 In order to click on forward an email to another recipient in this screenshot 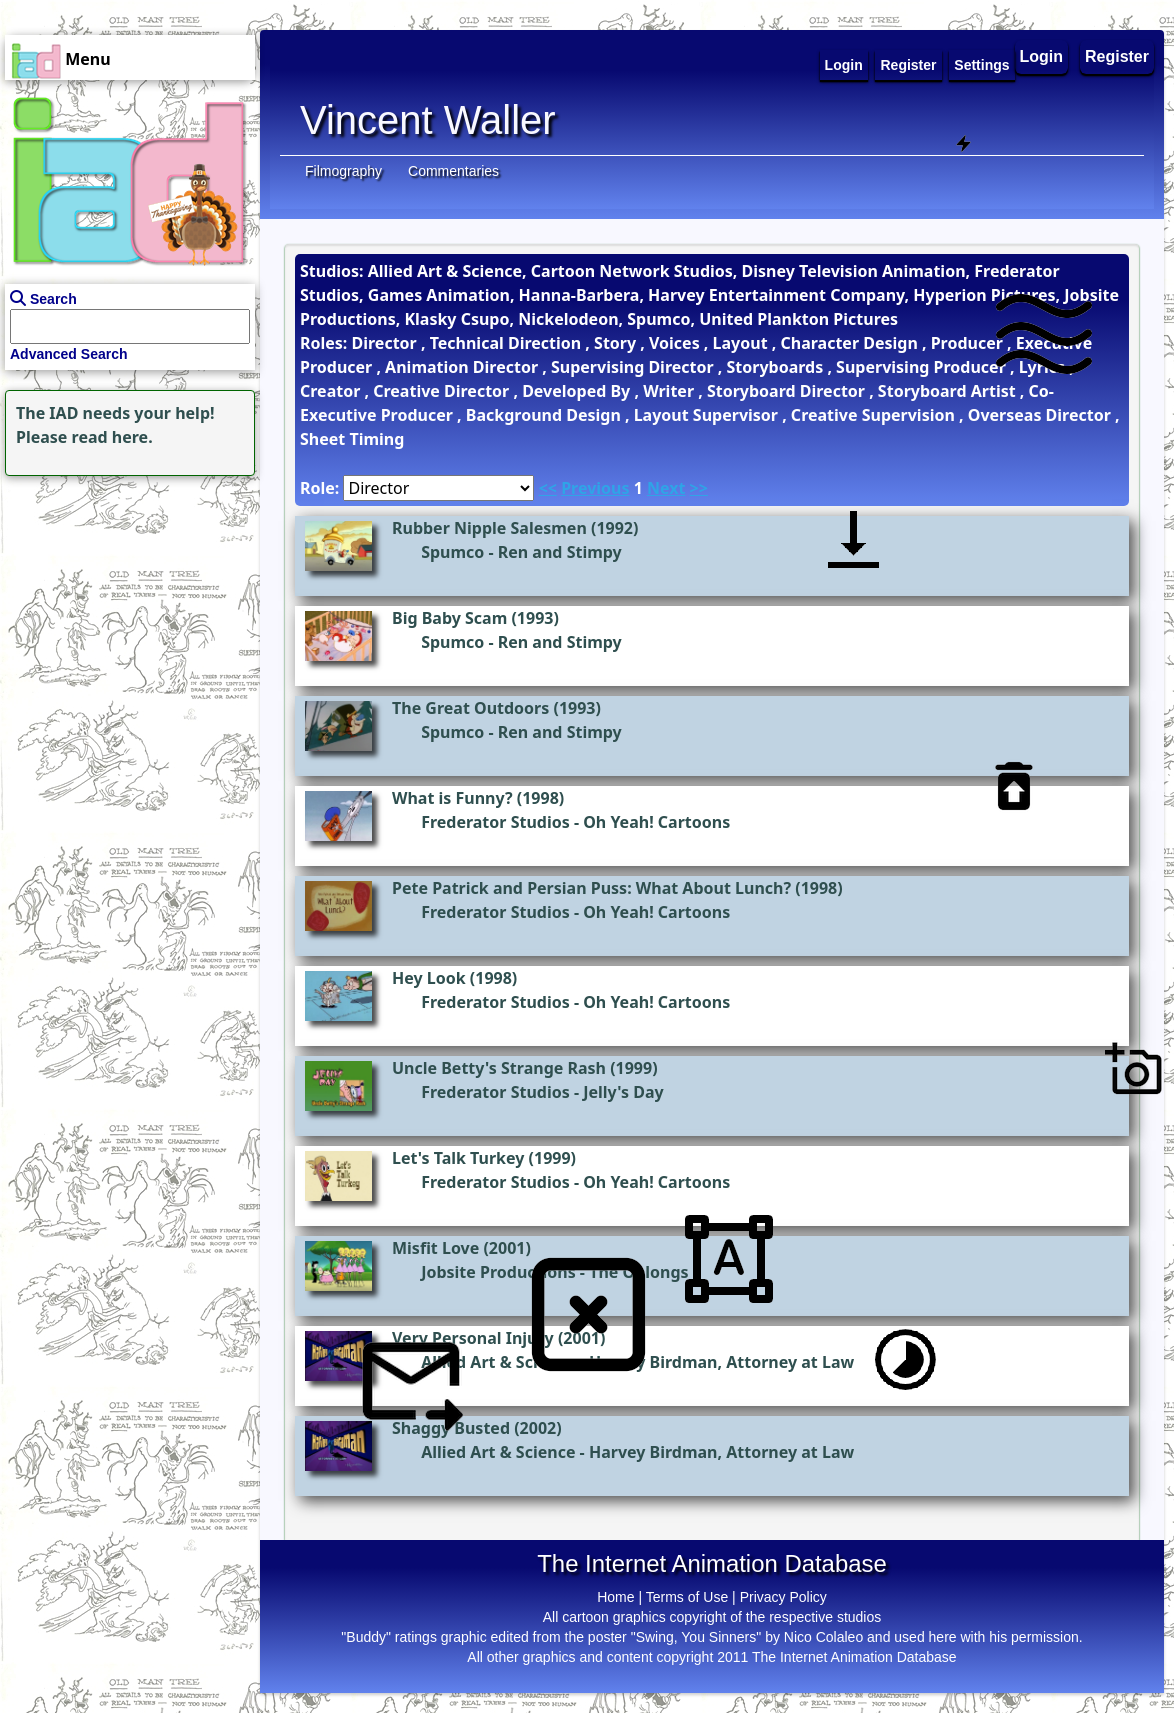, I will do `click(411, 1381)`.